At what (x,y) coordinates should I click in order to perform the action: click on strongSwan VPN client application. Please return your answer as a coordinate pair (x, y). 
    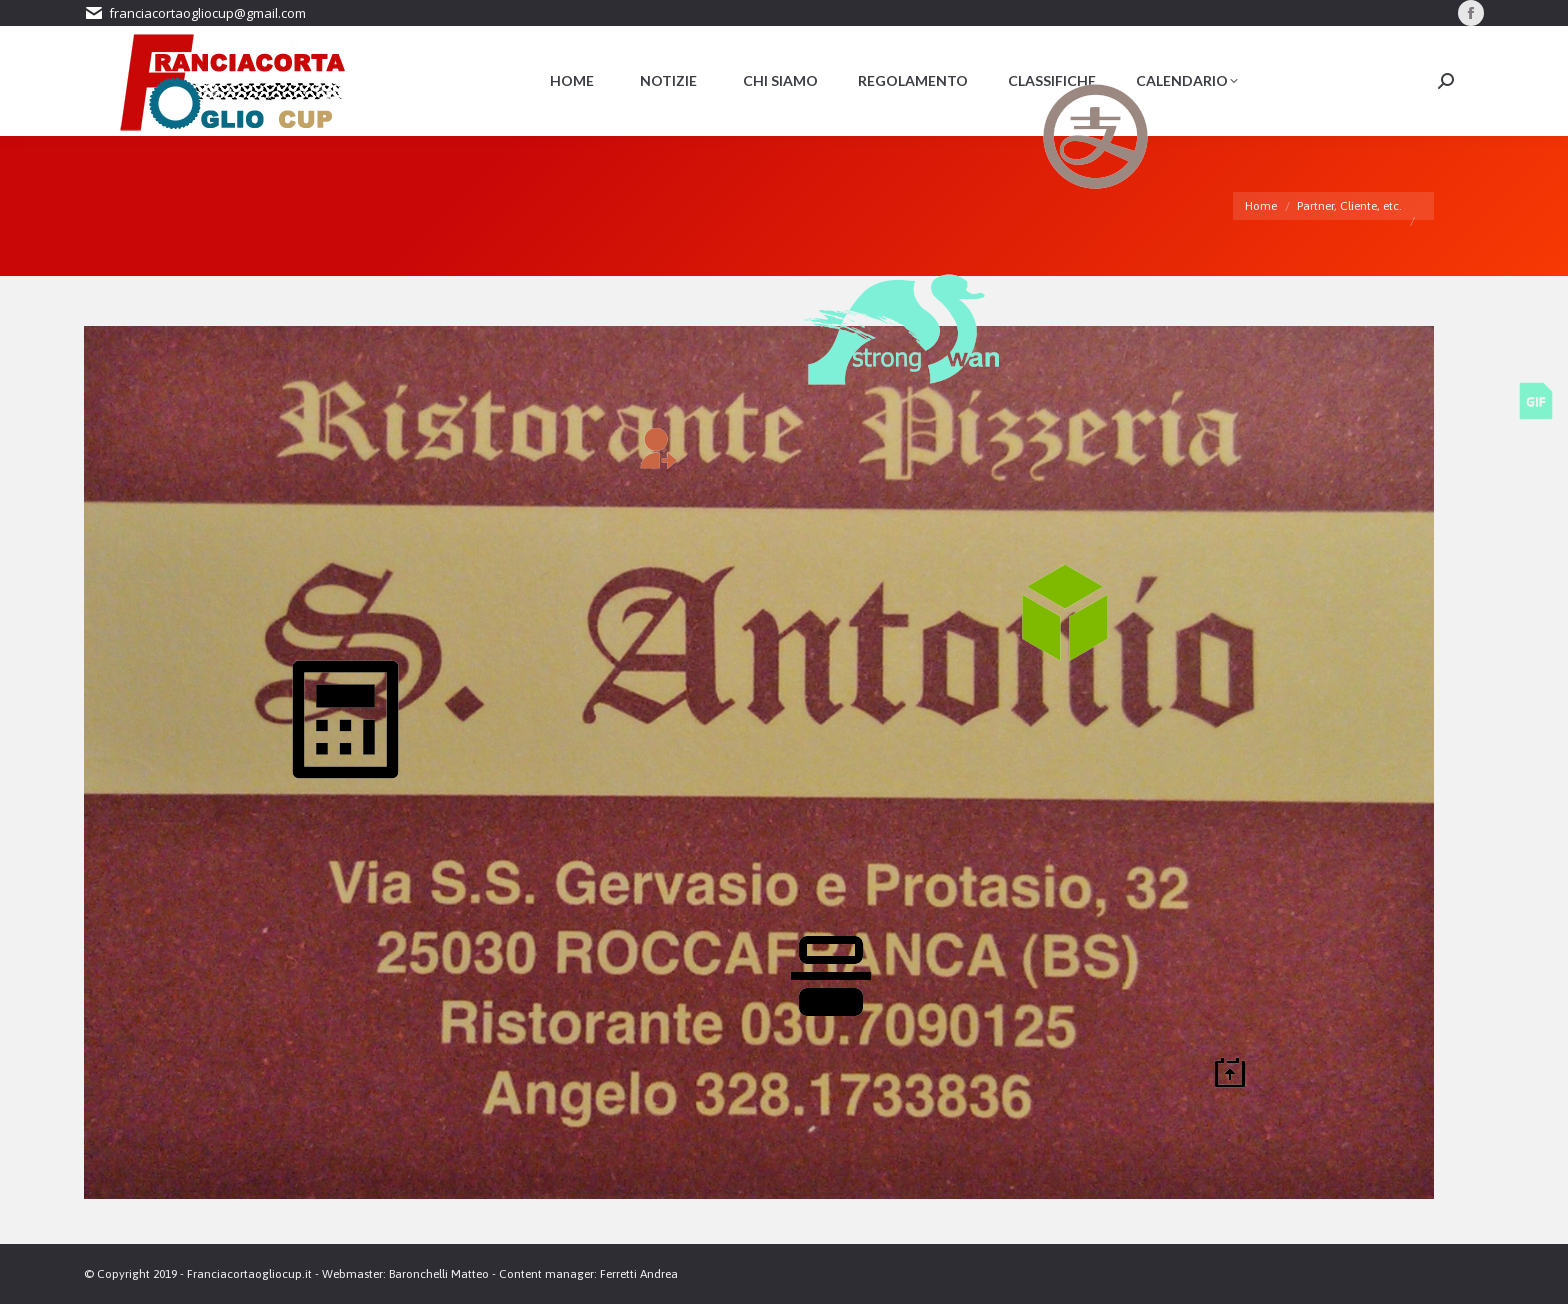
    Looking at the image, I should click on (901, 329).